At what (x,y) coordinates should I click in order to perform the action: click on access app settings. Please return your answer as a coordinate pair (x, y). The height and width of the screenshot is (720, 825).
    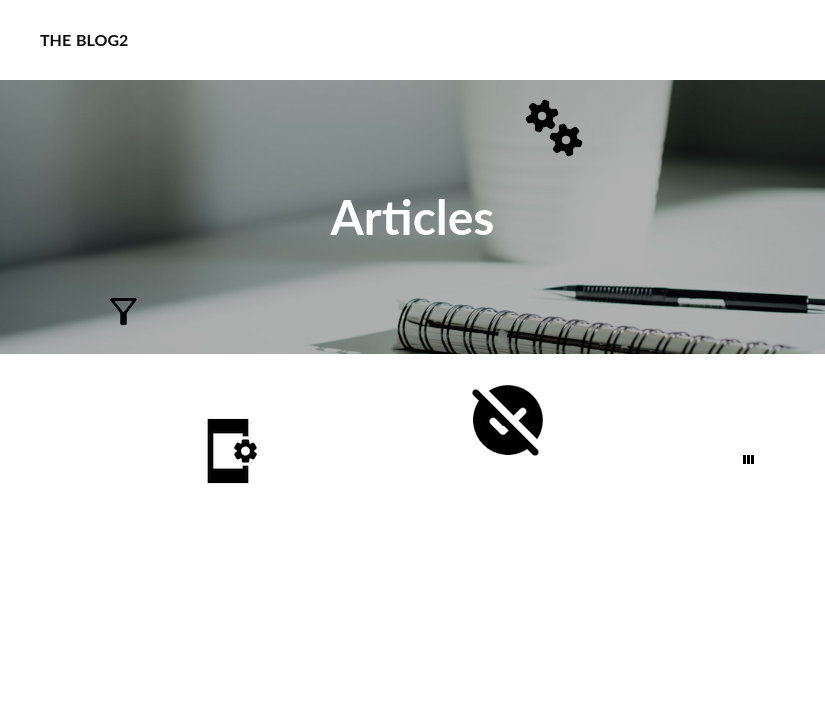
    Looking at the image, I should click on (228, 451).